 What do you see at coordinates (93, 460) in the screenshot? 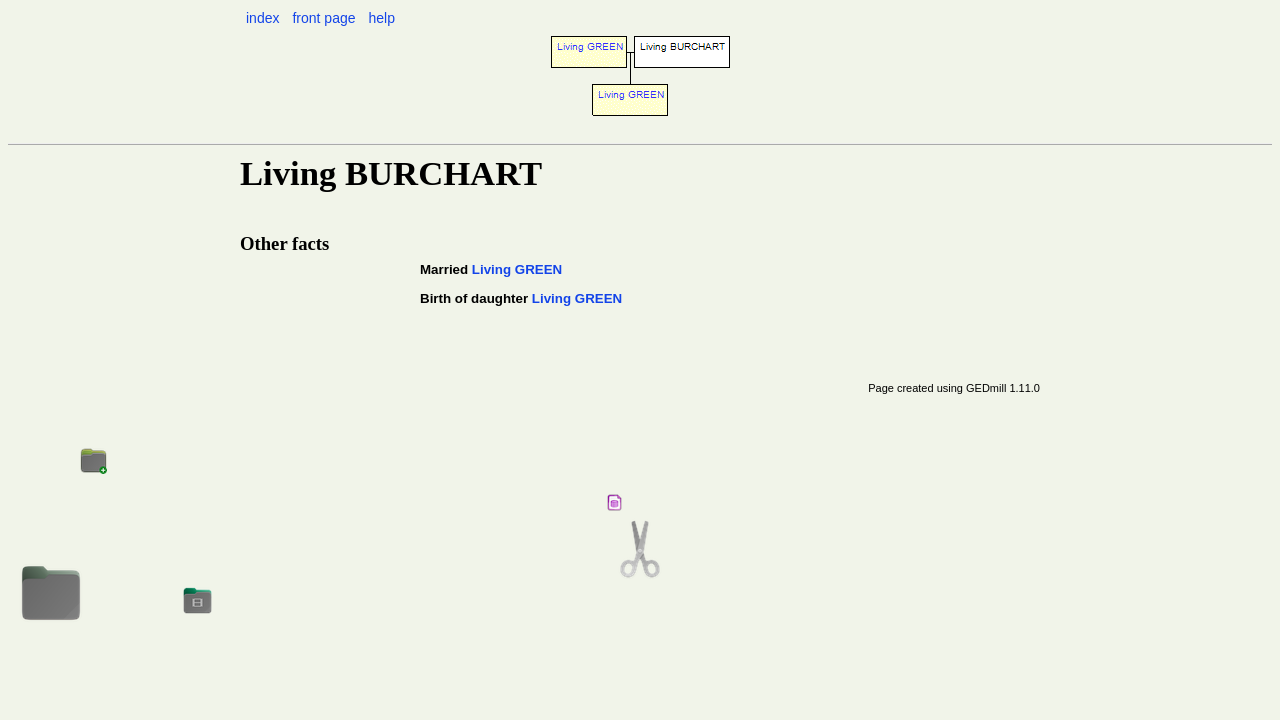
I see `create a new folder` at bounding box center [93, 460].